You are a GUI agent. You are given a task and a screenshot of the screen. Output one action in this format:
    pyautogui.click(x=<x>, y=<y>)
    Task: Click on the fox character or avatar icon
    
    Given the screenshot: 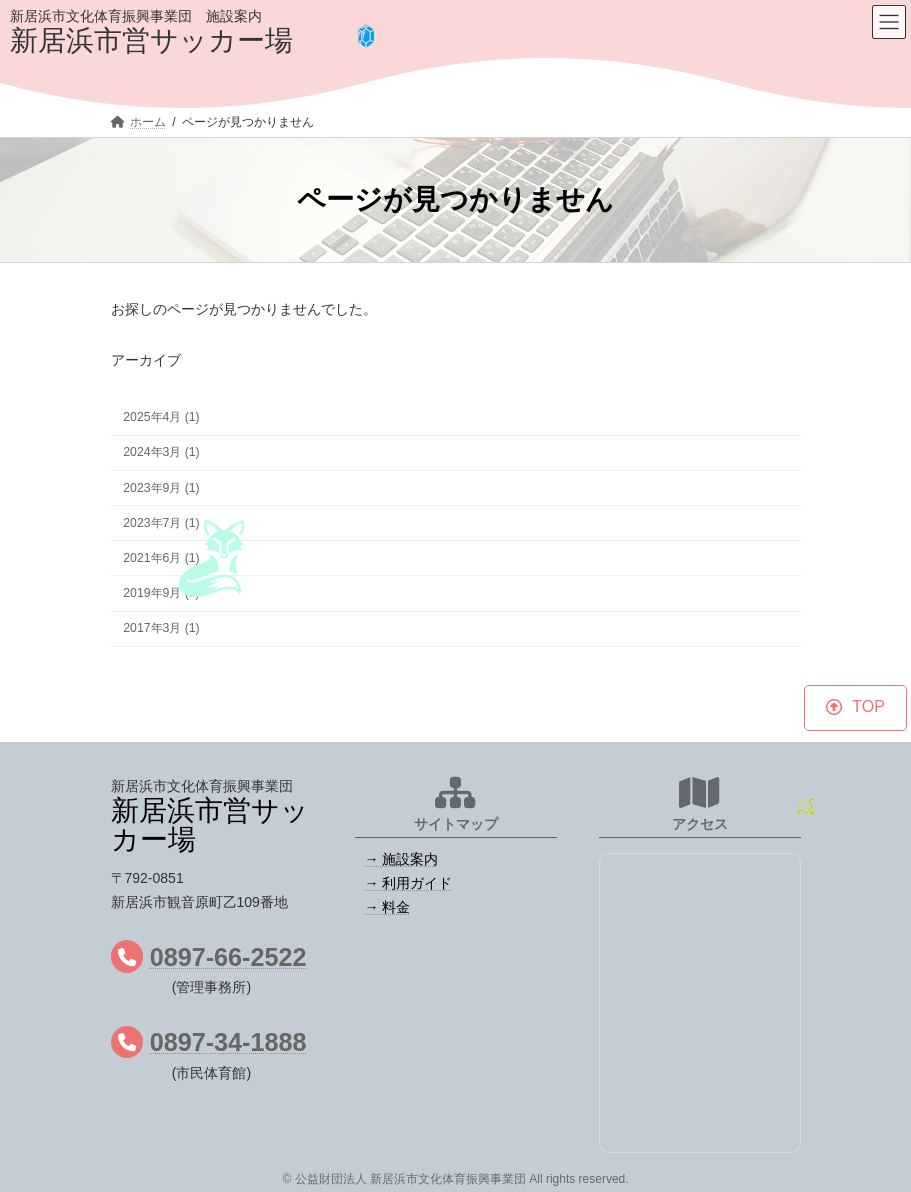 What is the action you would take?
    pyautogui.click(x=211, y=558)
    